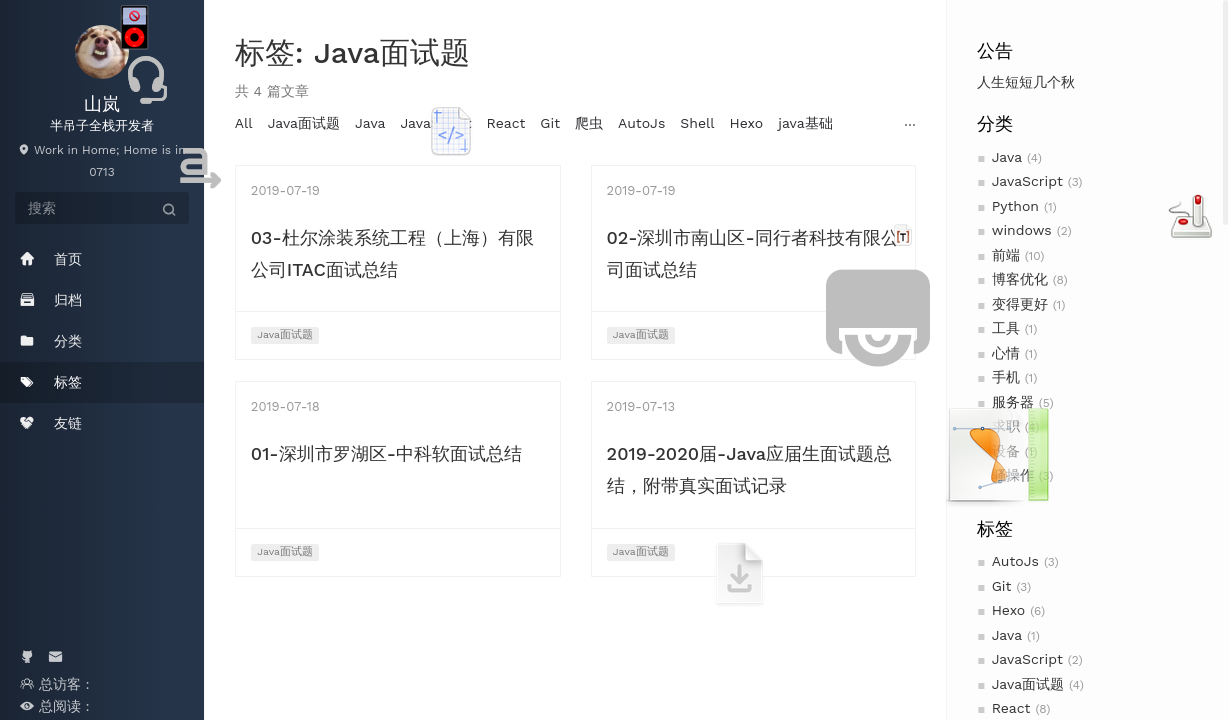  What do you see at coordinates (997, 454) in the screenshot?
I see `a vector drawing or illustration template file` at bounding box center [997, 454].